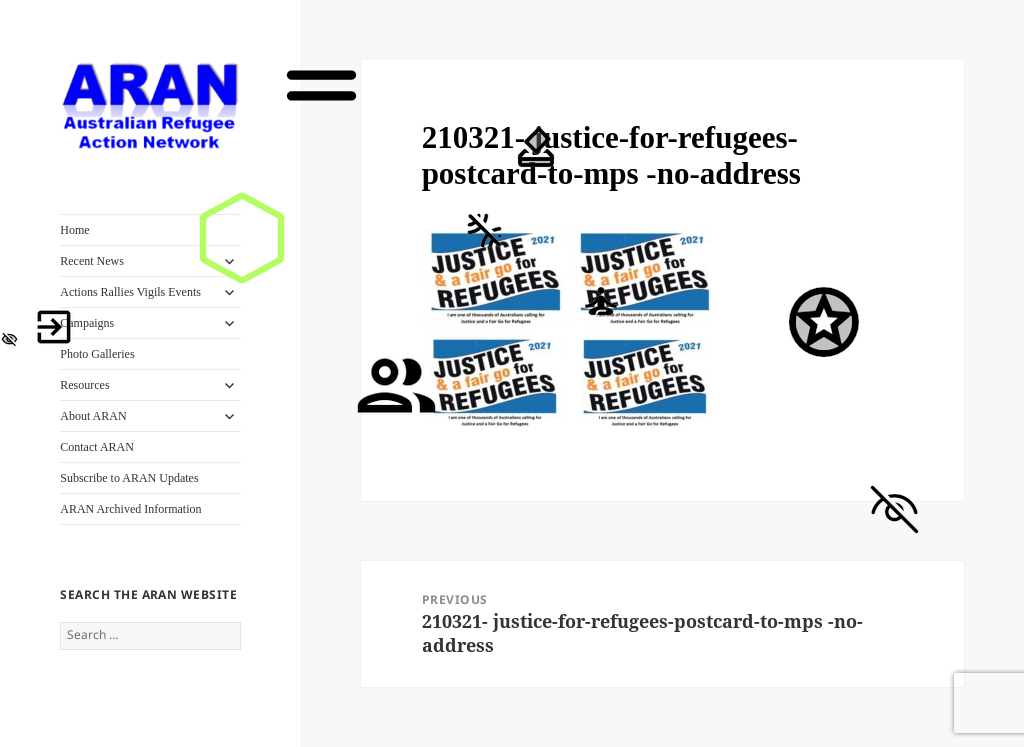 The image size is (1024, 747). Describe the element at coordinates (54, 327) in the screenshot. I see `log out of the current session` at that location.